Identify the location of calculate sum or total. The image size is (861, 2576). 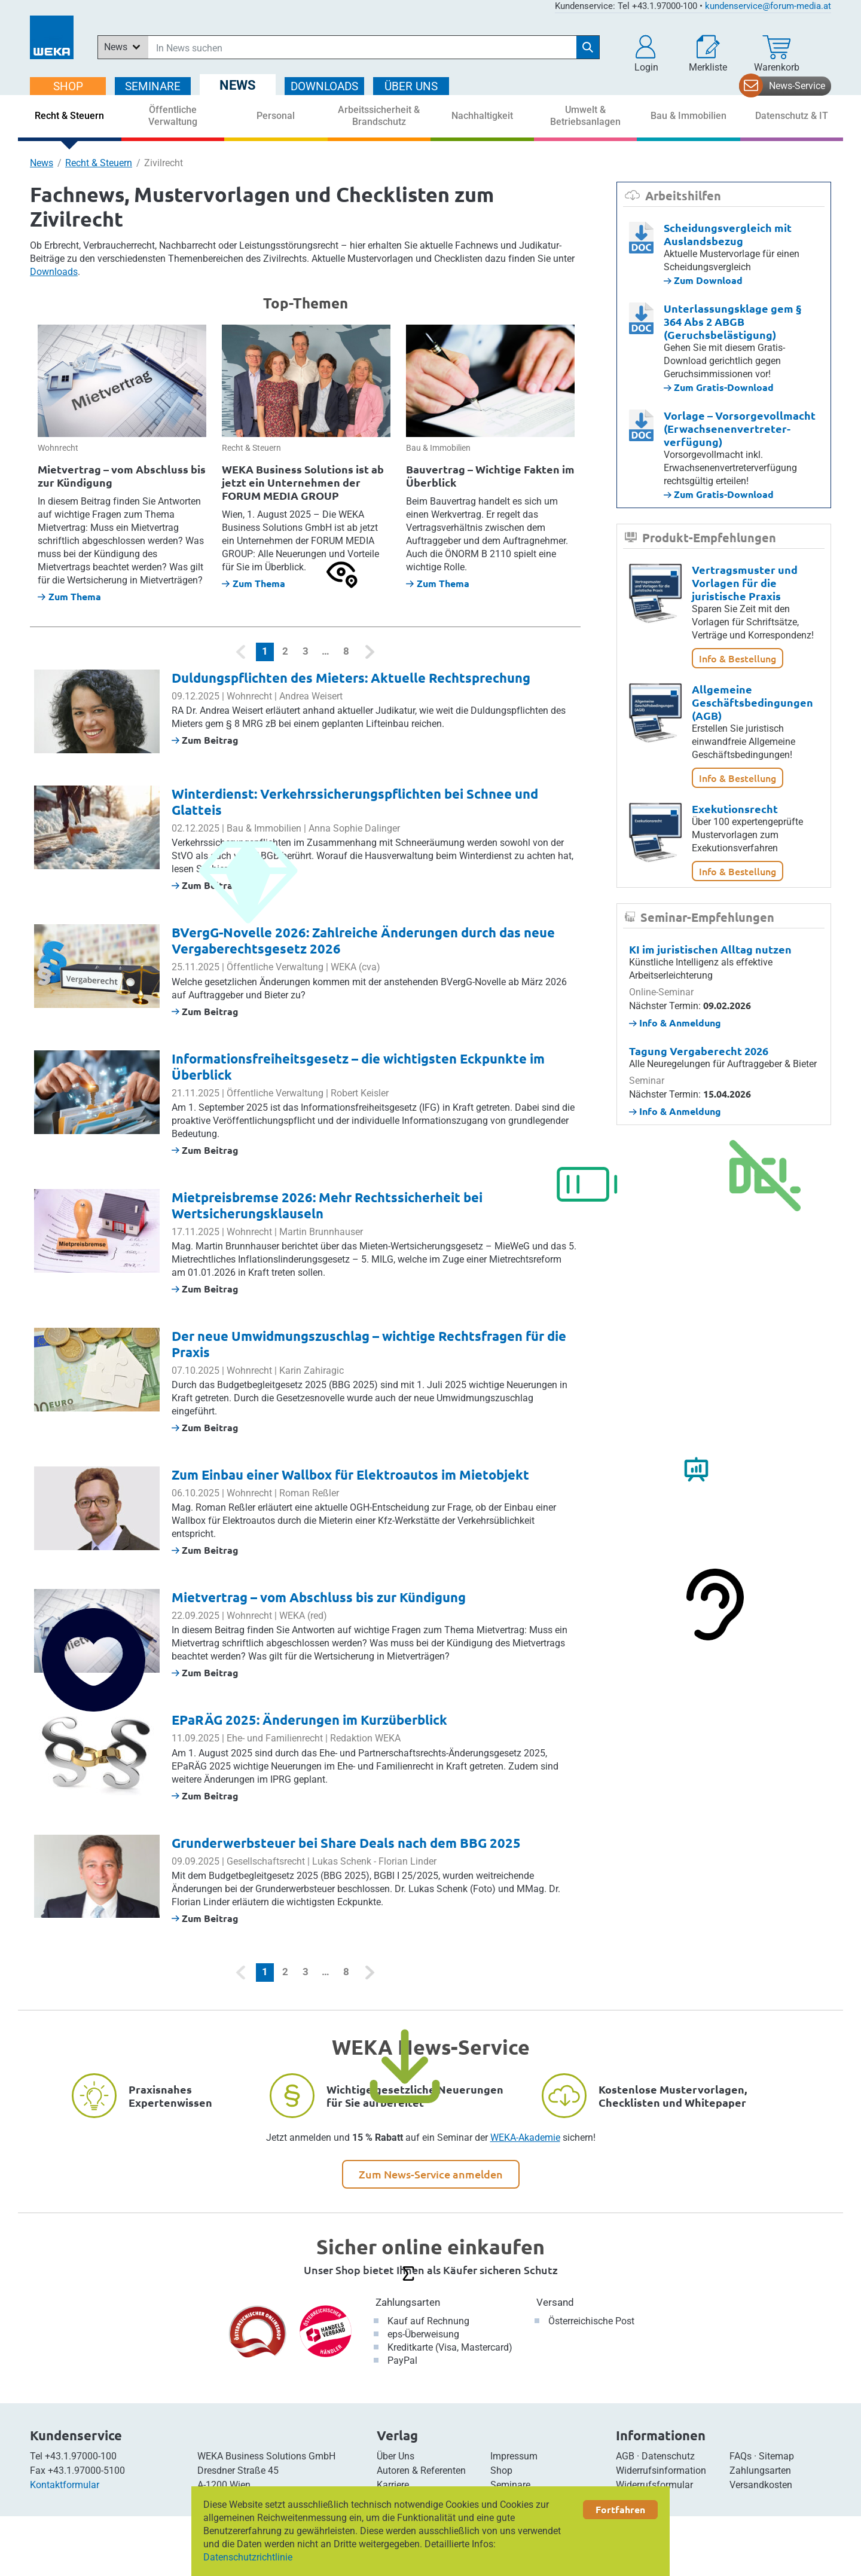
(408, 2274).